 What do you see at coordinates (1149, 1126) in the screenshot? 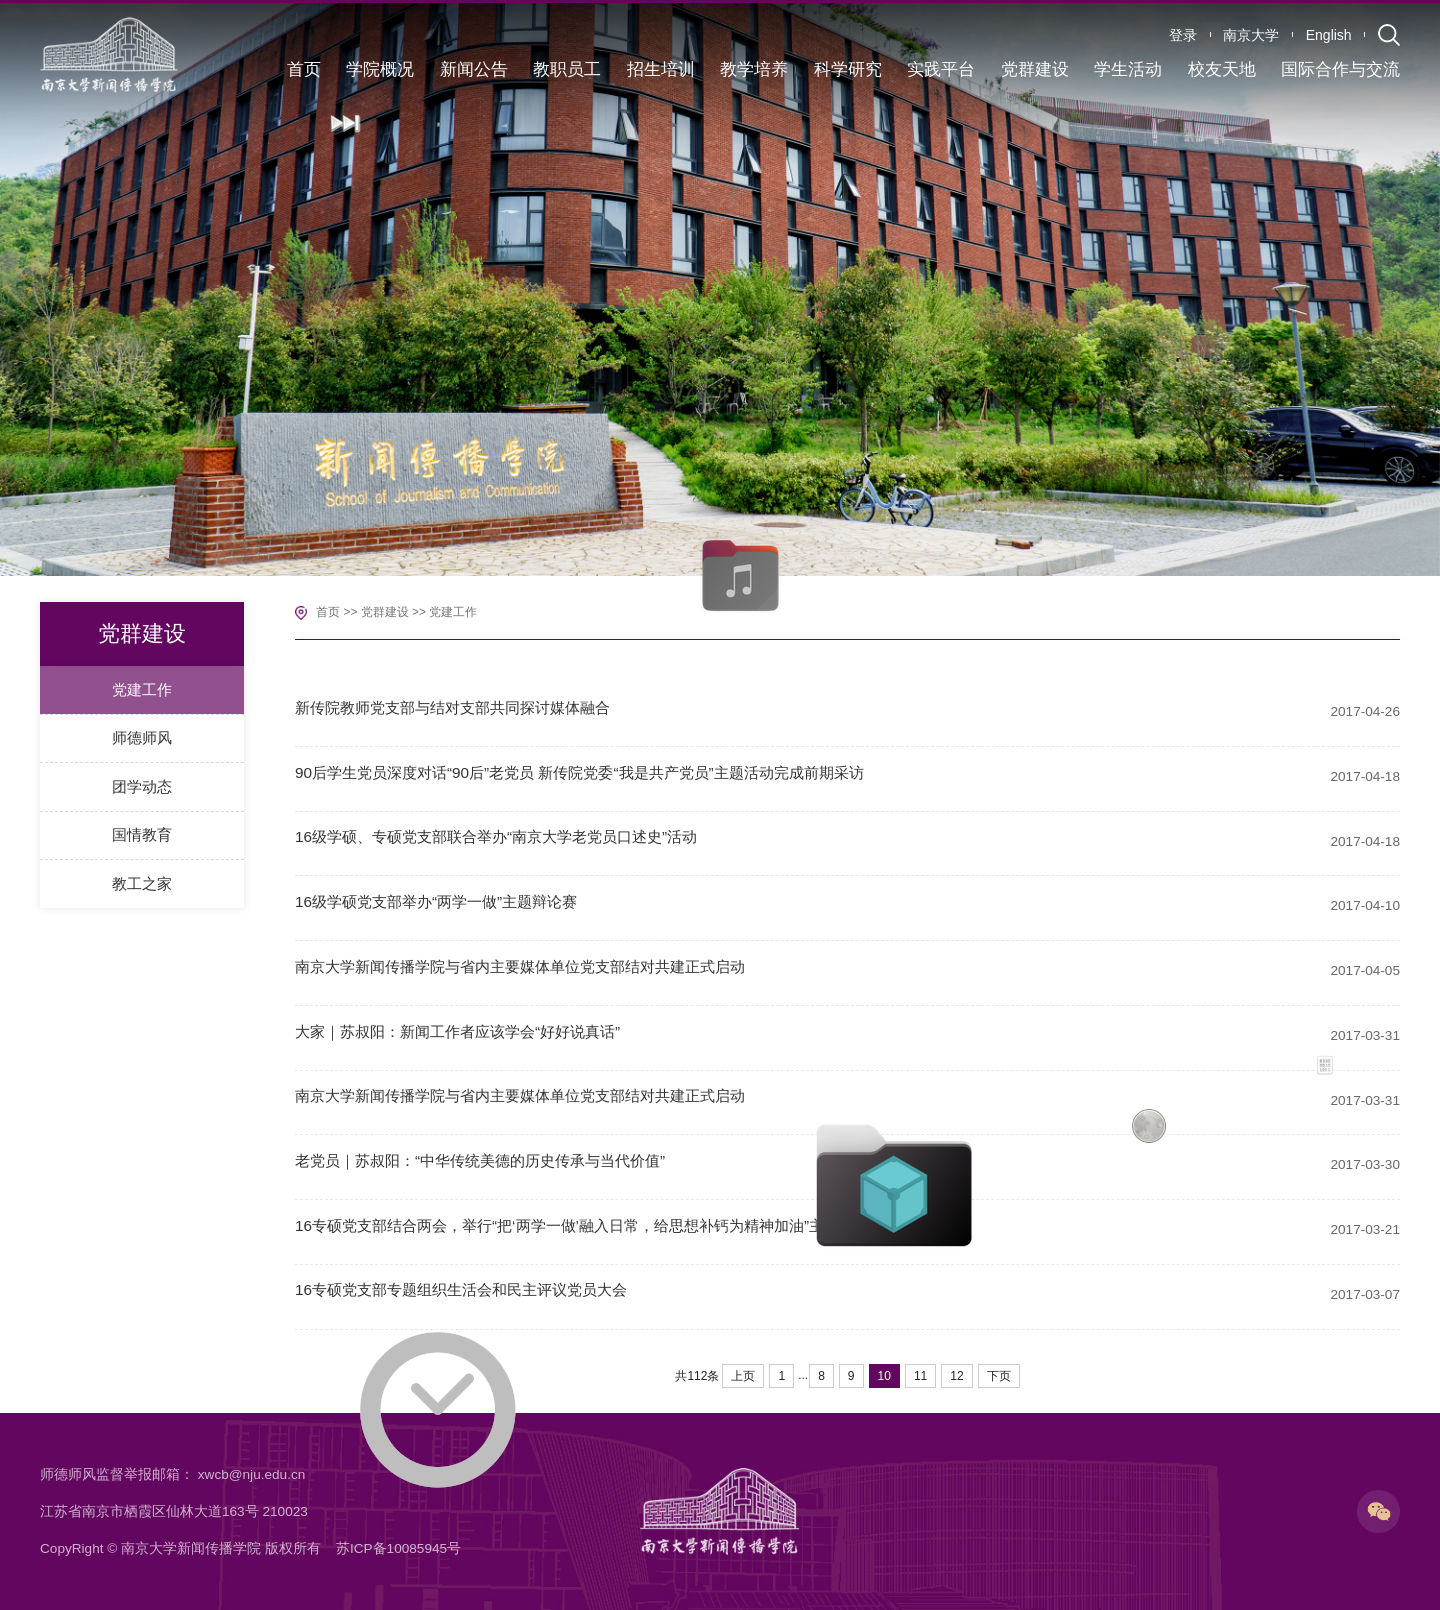
I see `indicates clear weather conditions at night` at bounding box center [1149, 1126].